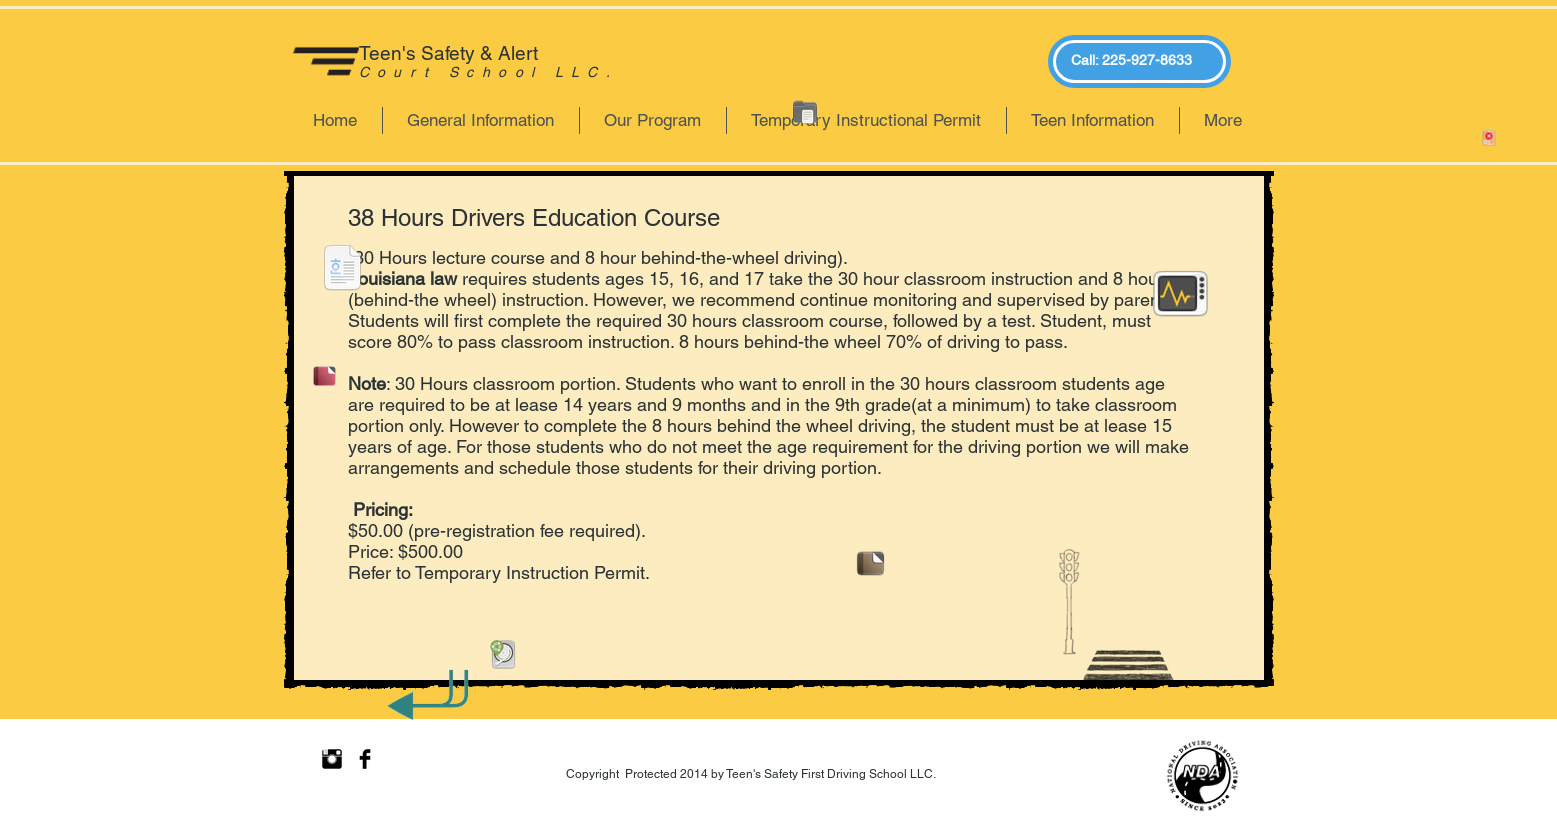 Image resolution: width=1557 pixels, height=827 pixels. Describe the element at coordinates (805, 112) in the screenshot. I see `open a file from your computer` at that location.